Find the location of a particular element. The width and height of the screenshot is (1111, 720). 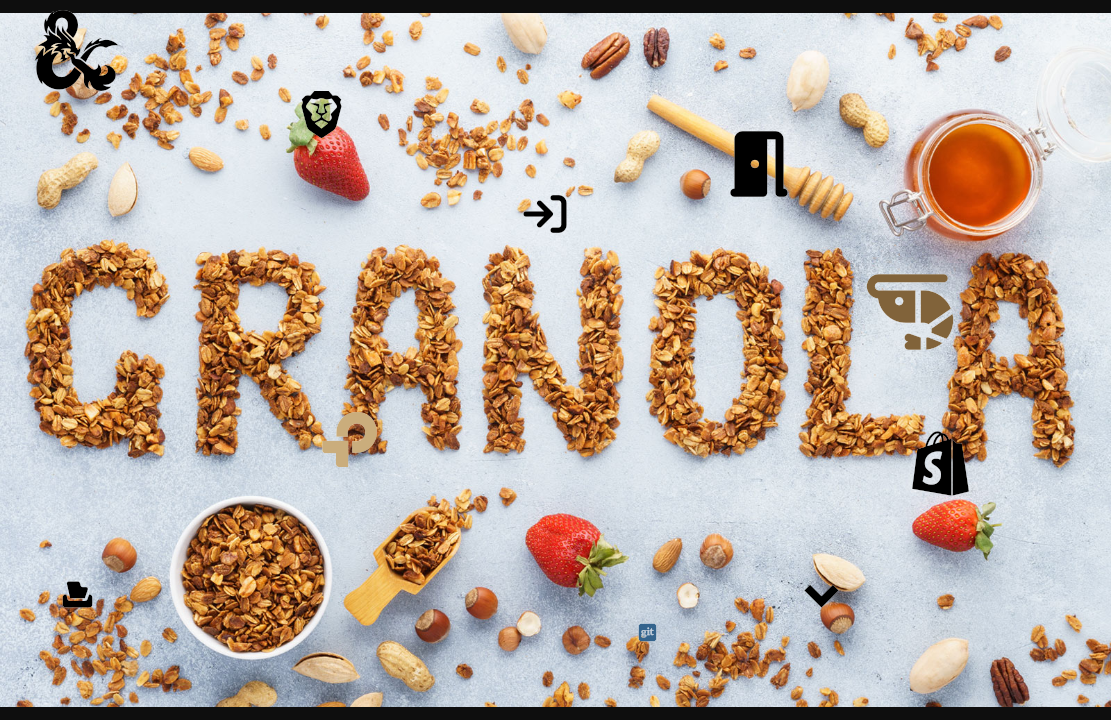

expand a dropdown menu is located at coordinates (821, 595).